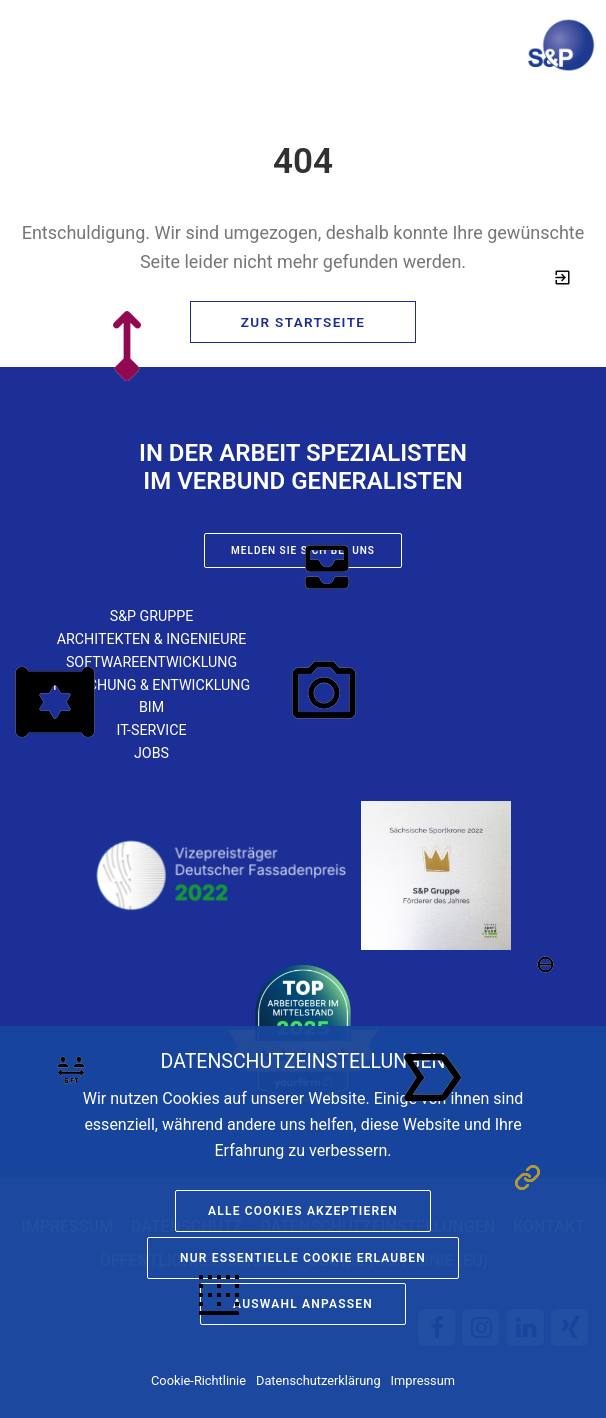 This screenshot has width=606, height=1418. What do you see at coordinates (527, 1177) in the screenshot?
I see `copy or share a link` at bounding box center [527, 1177].